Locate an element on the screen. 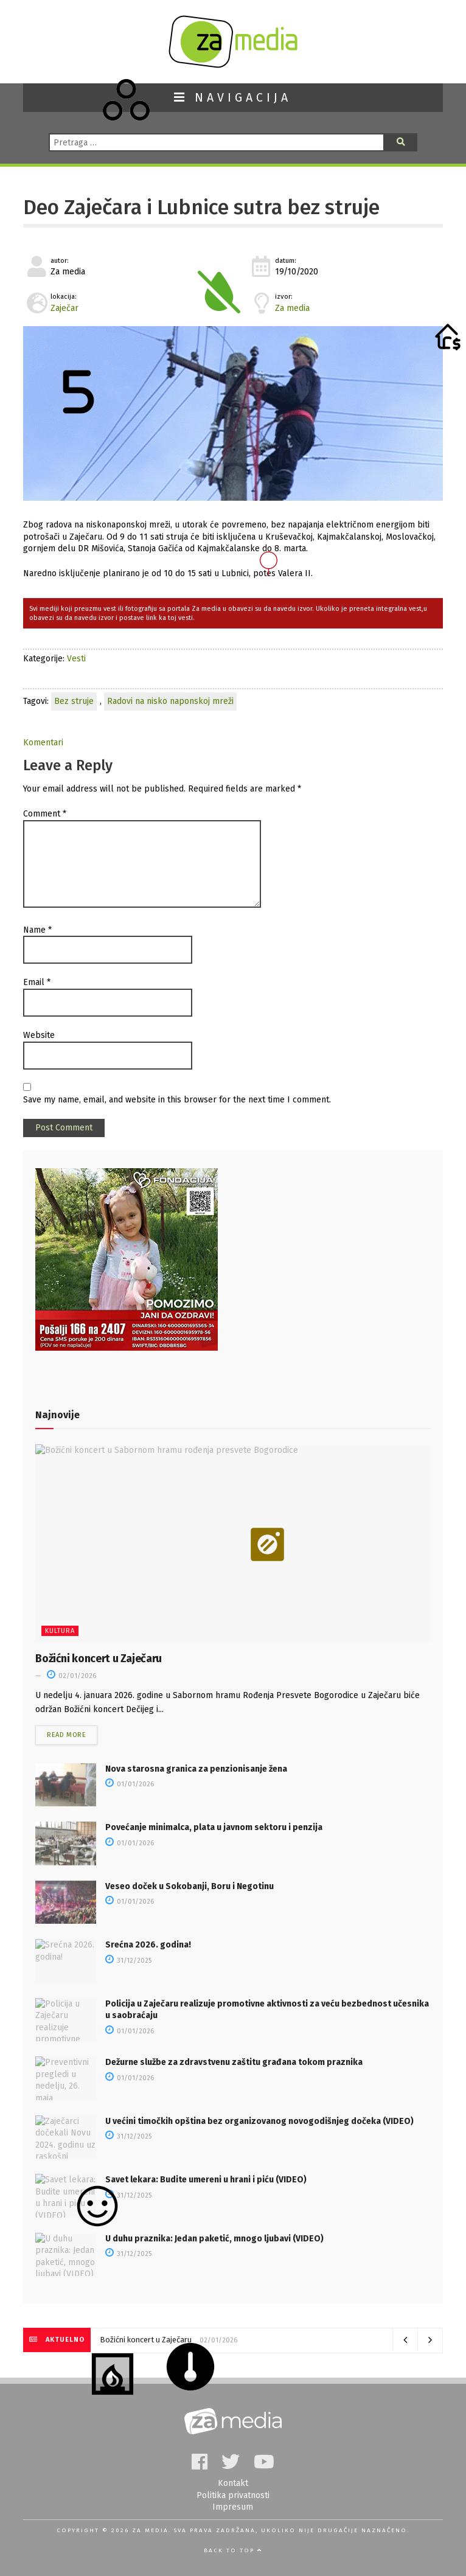 The image size is (466, 2576). access laundry or washing machine controls is located at coordinates (267, 1544).